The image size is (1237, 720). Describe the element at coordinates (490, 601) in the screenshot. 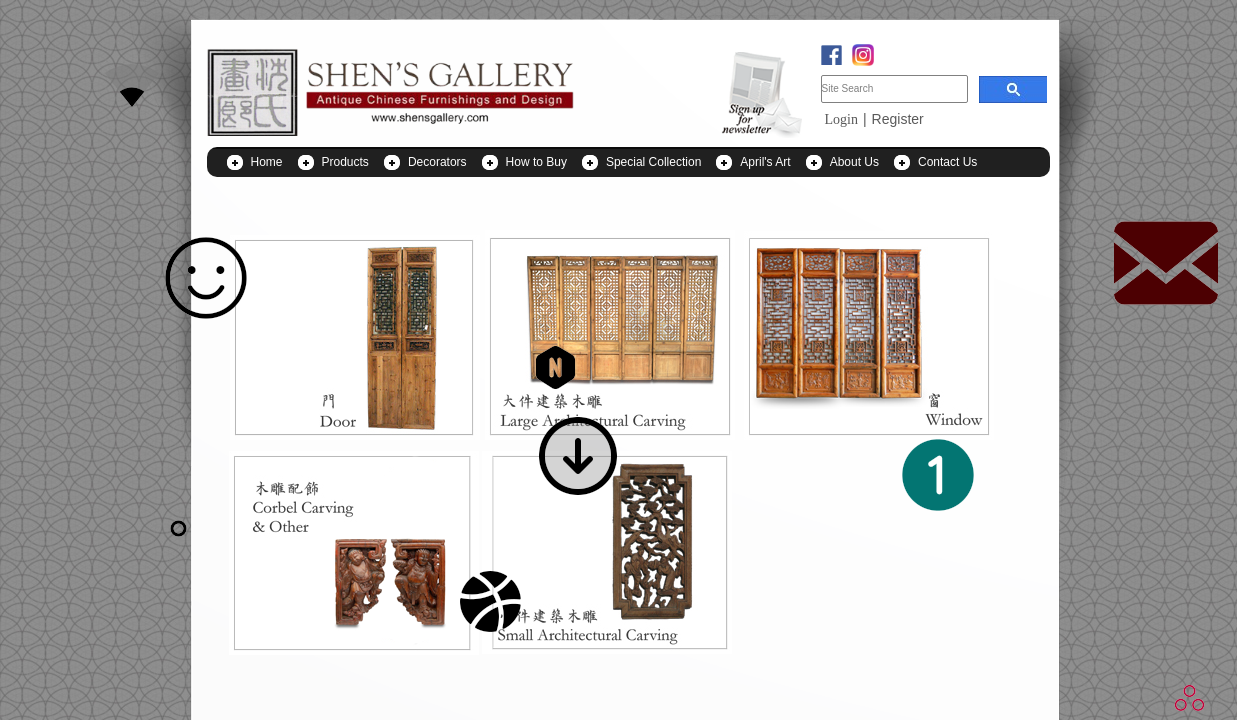

I see `visit dribbble profile or portfolio` at that location.